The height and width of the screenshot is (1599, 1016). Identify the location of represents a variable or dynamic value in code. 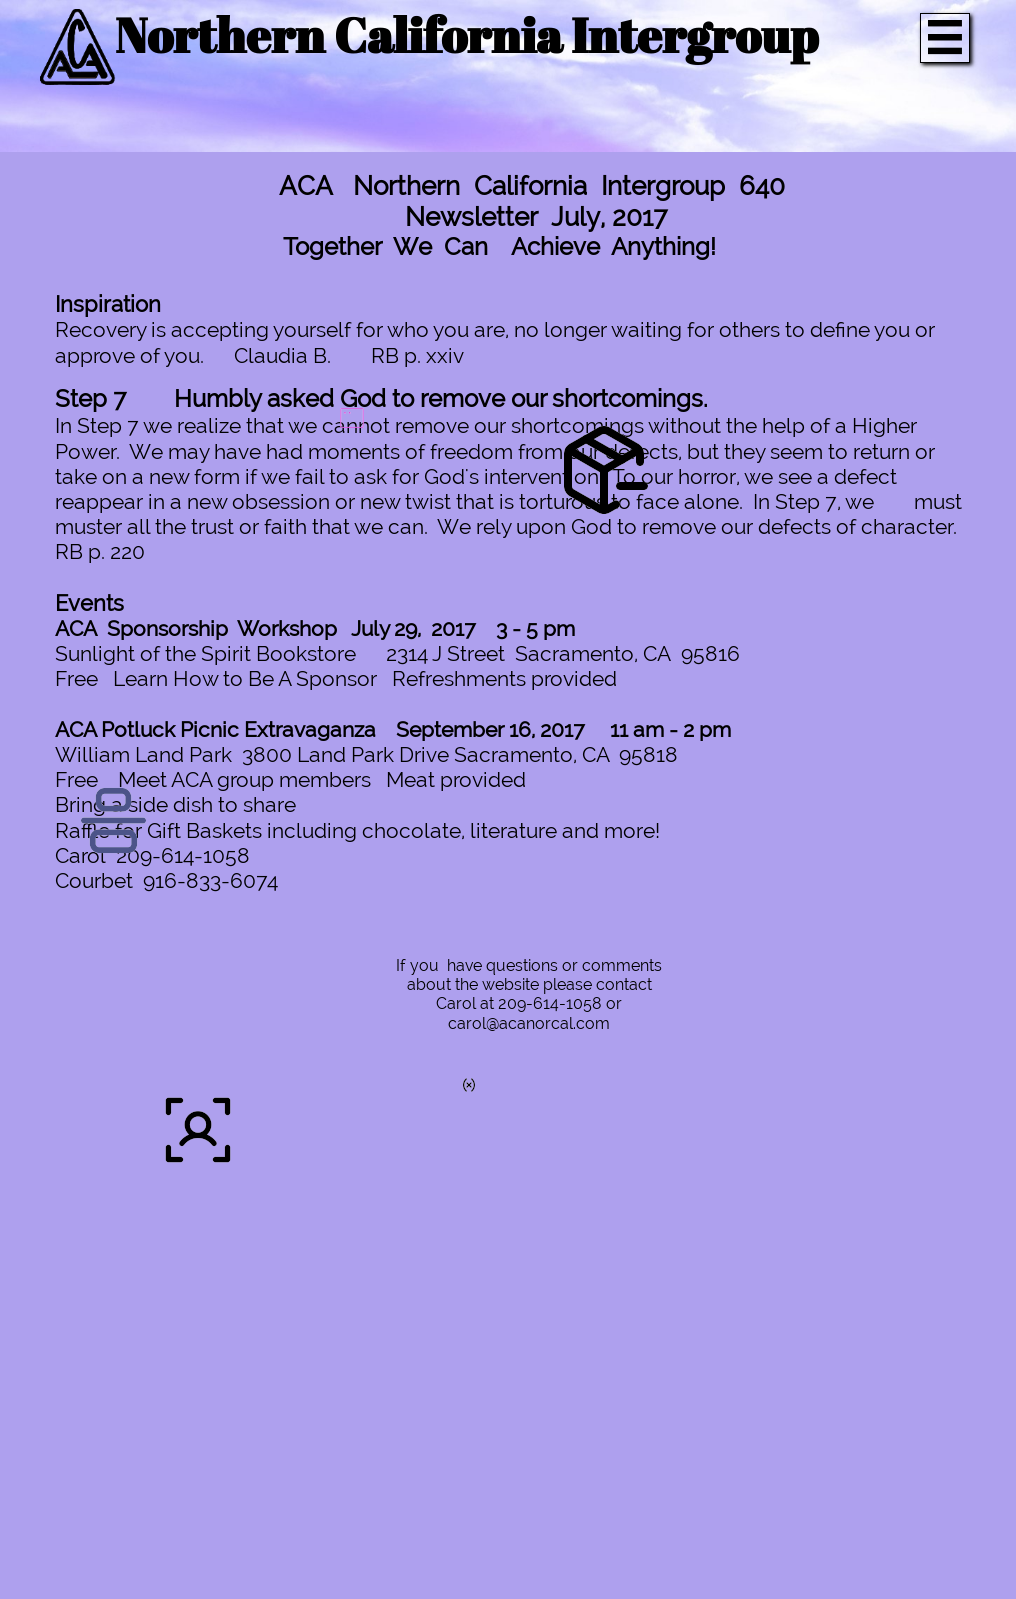
(469, 1085).